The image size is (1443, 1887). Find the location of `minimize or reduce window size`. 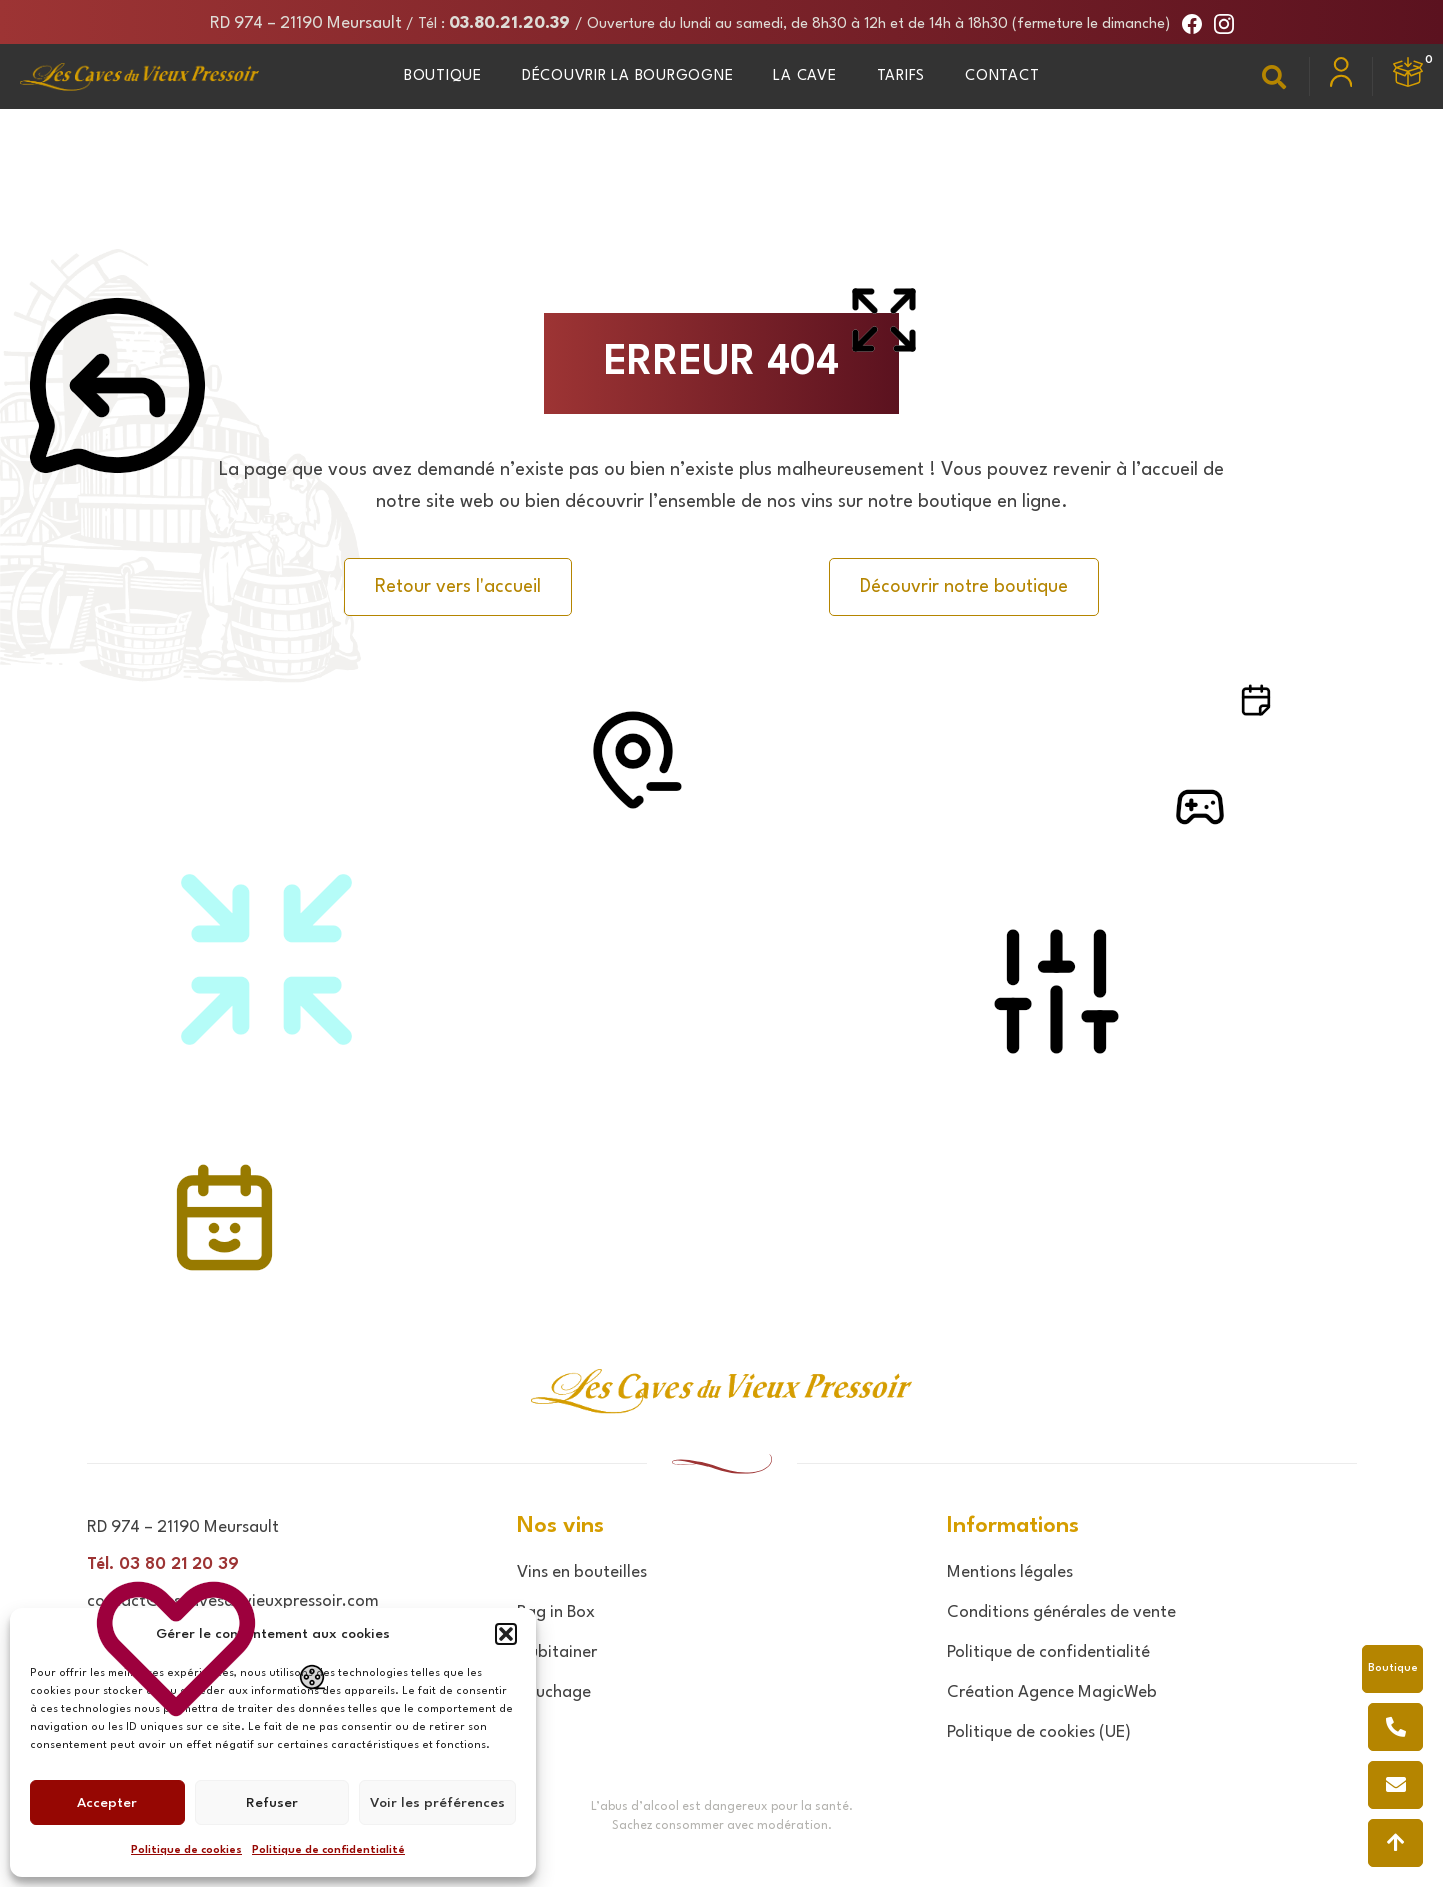

minimize or reduce window size is located at coordinates (266, 959).